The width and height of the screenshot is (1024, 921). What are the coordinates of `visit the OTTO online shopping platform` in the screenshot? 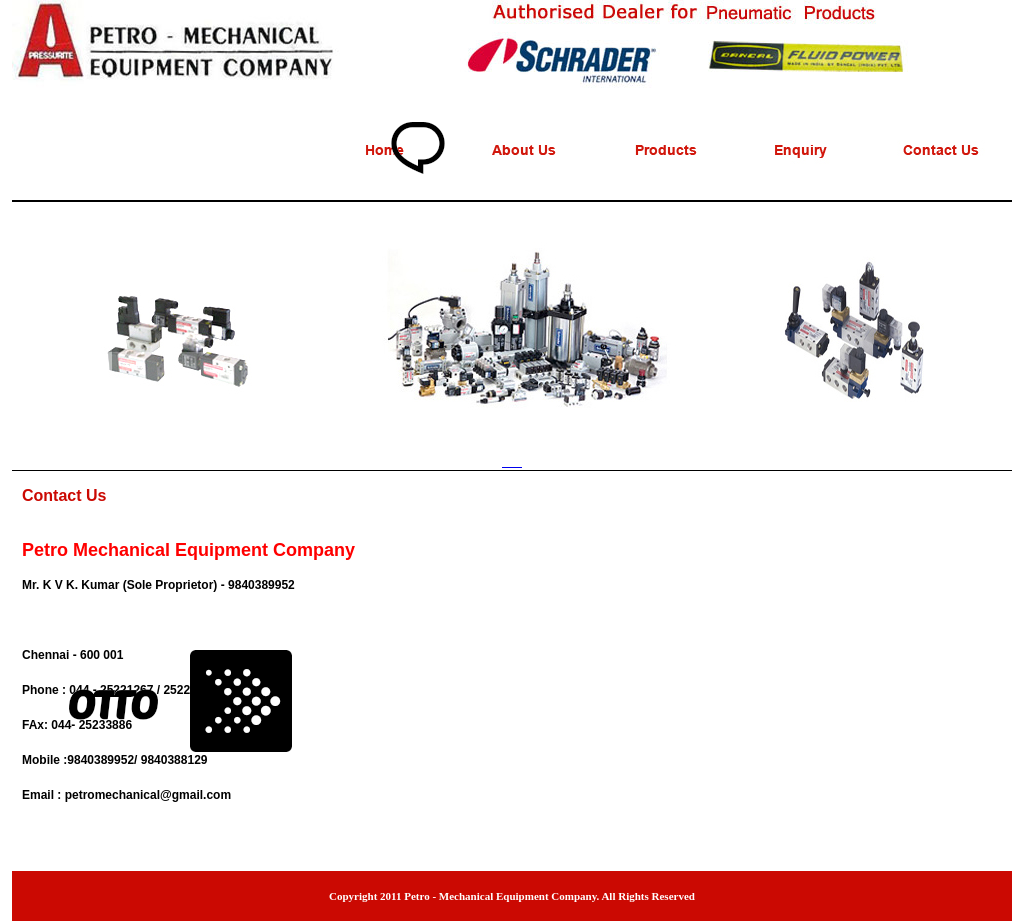 It's located at (113, 704).